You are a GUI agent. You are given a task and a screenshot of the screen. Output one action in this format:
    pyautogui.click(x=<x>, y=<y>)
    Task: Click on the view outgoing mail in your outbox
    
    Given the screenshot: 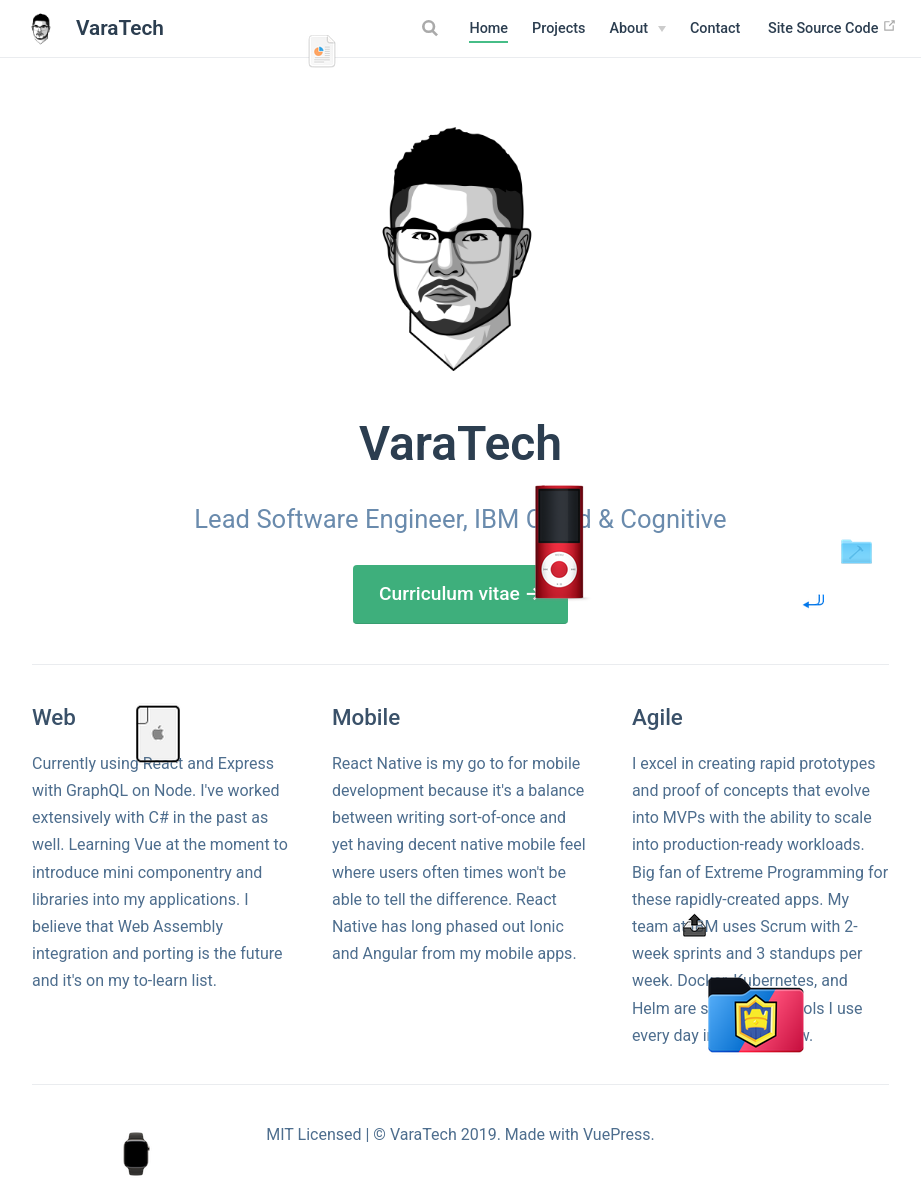 What is the action you would take?
    pyautogui.click(x=694, y=926)
    